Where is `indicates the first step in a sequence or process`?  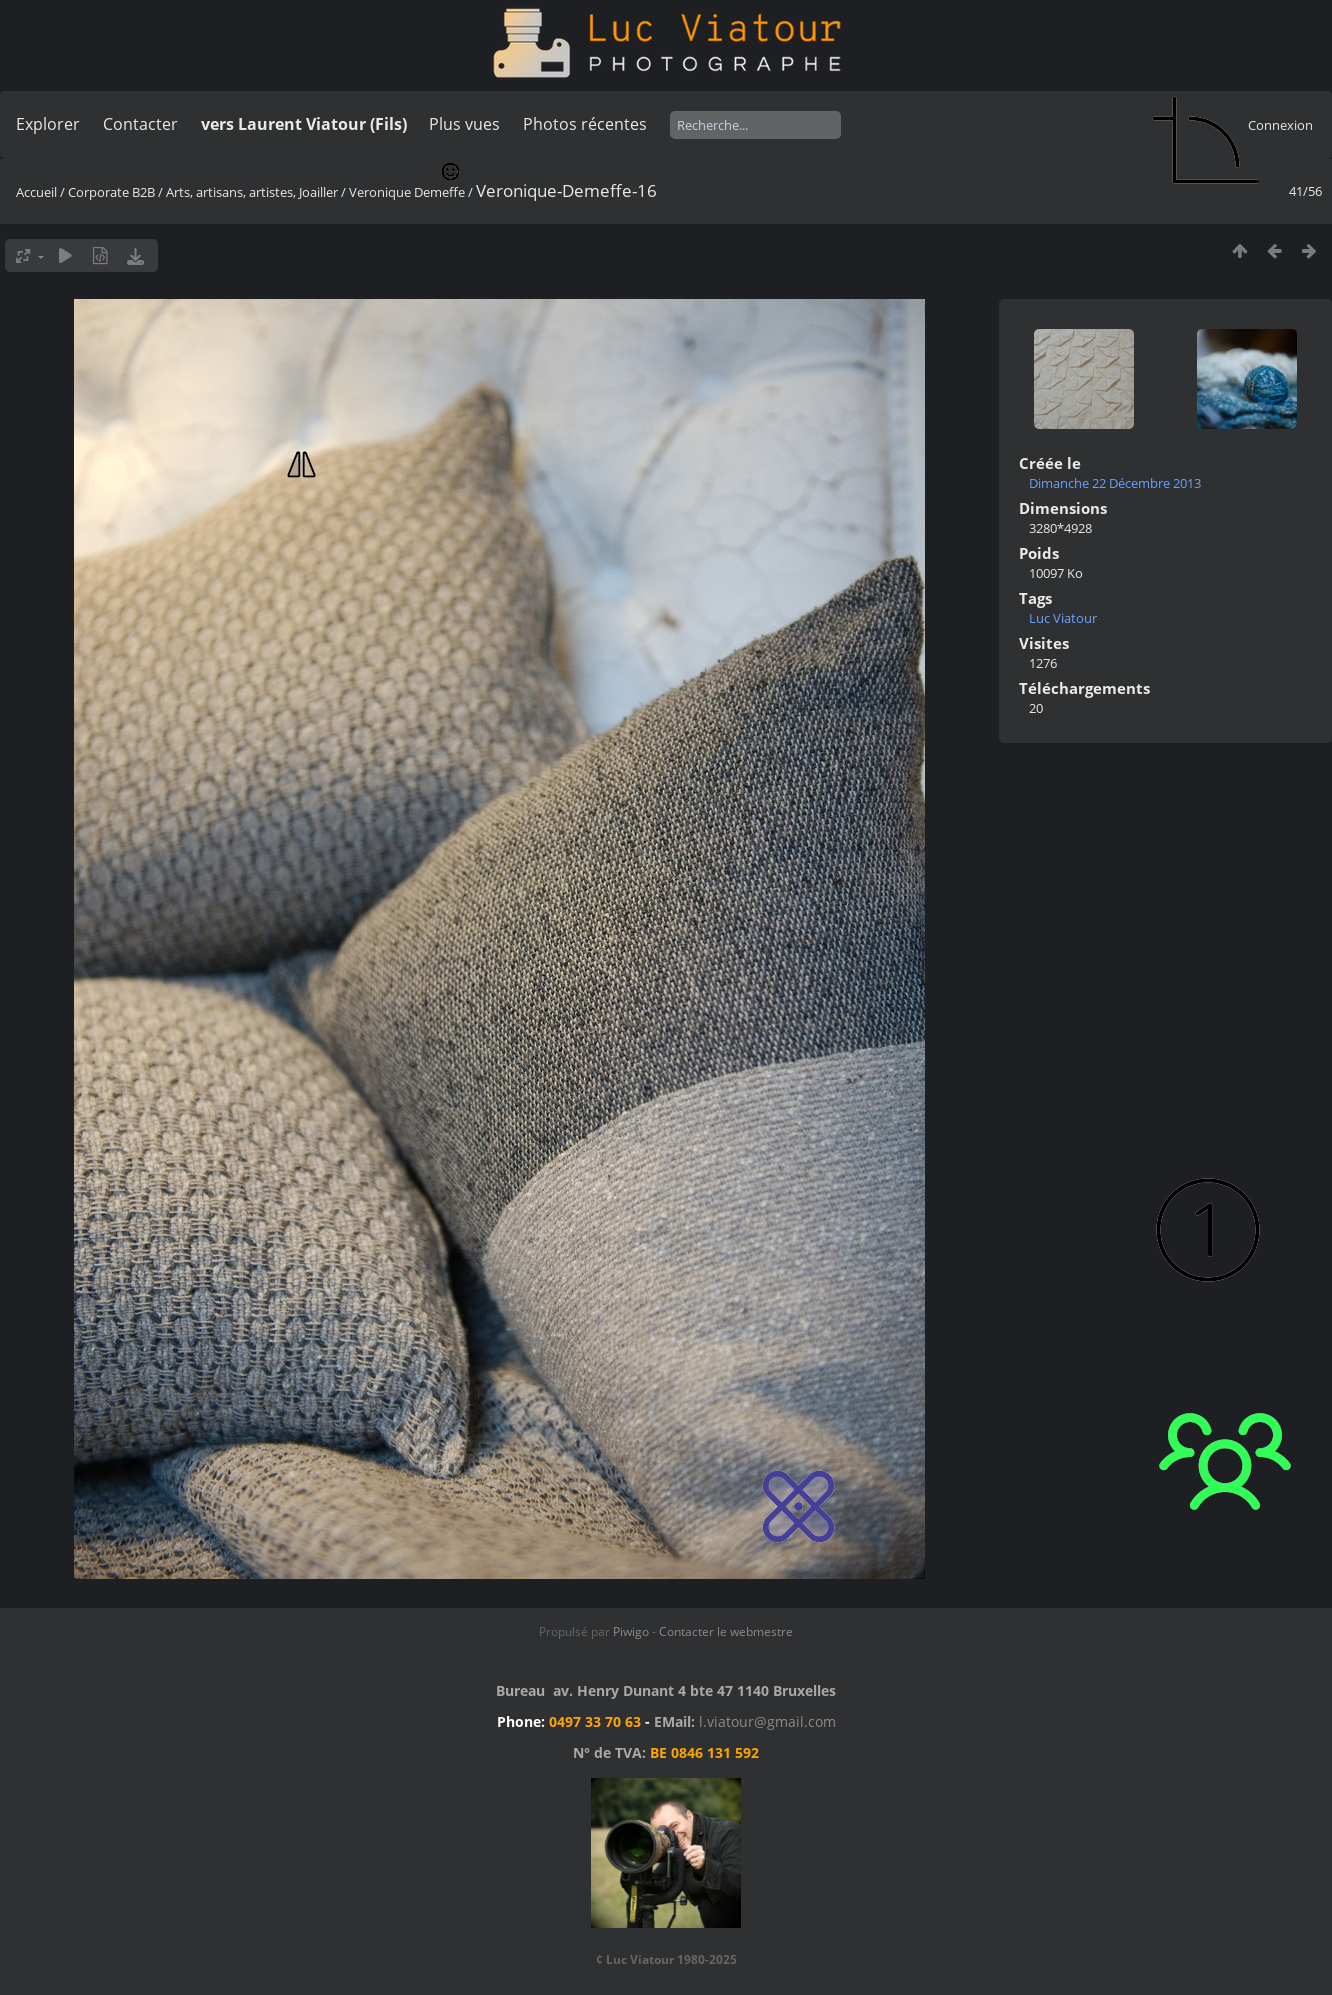
indicates the first step in a sequence or process is located at coordinates (1208, 1230).